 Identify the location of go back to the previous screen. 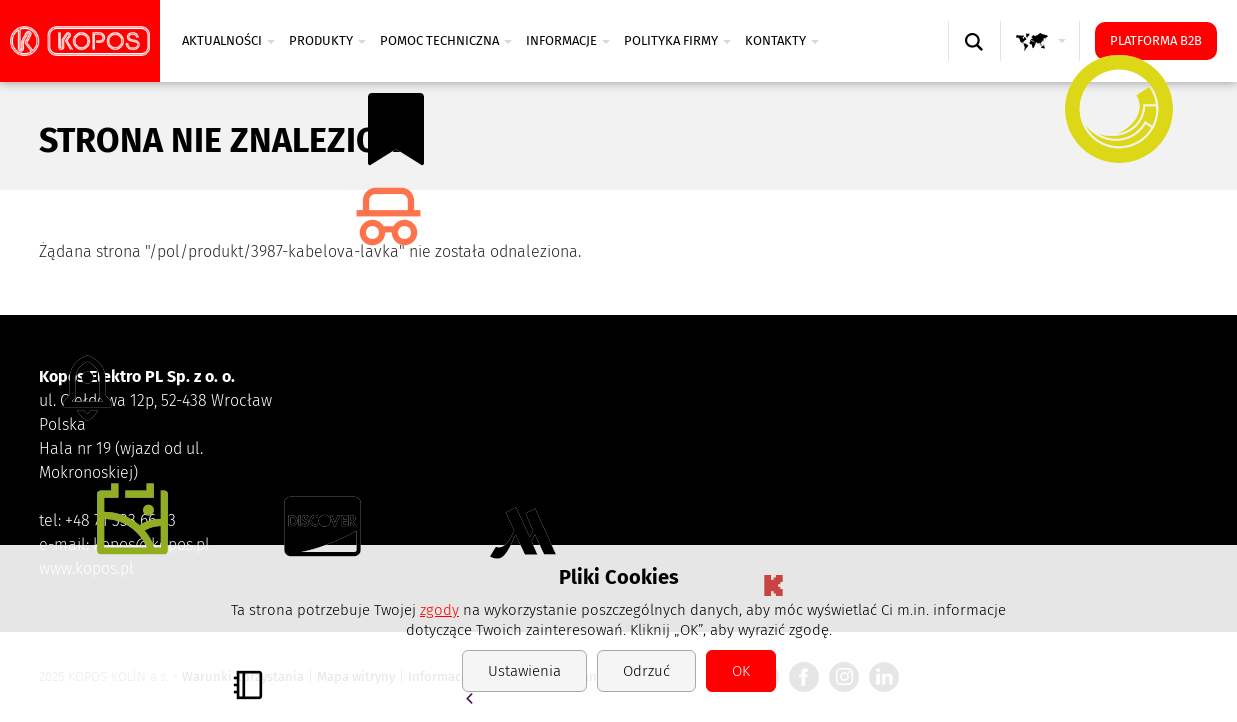
(469, 698).